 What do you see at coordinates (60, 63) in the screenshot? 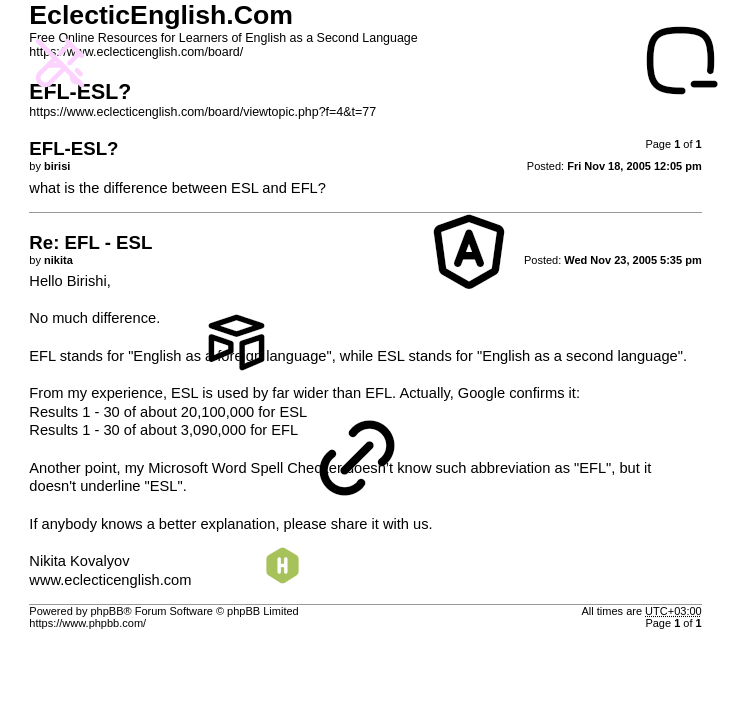
I see `disable or stop testing functionality` at bounding box center [60, 63].